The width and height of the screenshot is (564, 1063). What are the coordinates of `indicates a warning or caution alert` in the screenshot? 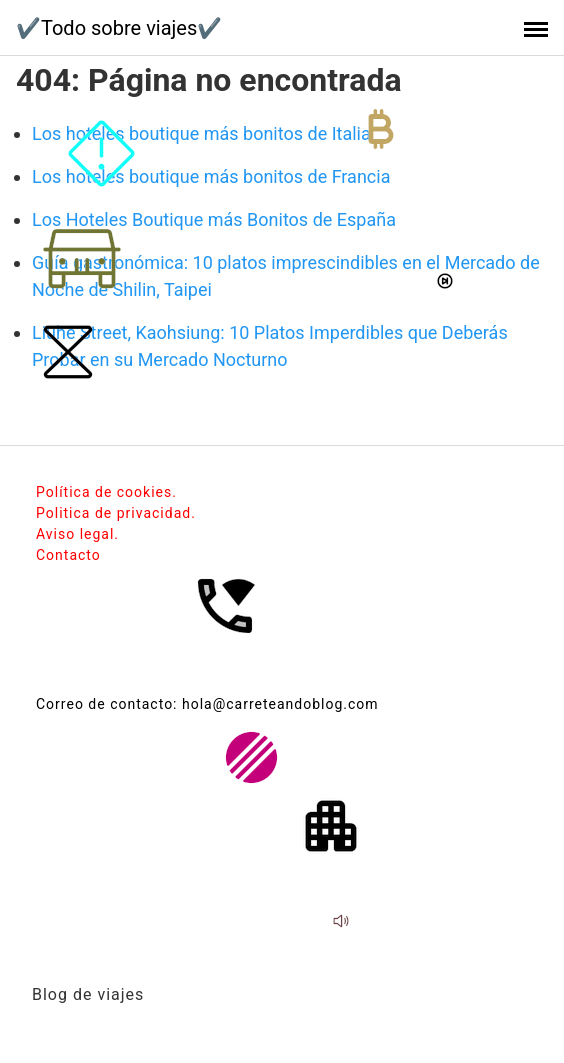 It's located at (101, 153).